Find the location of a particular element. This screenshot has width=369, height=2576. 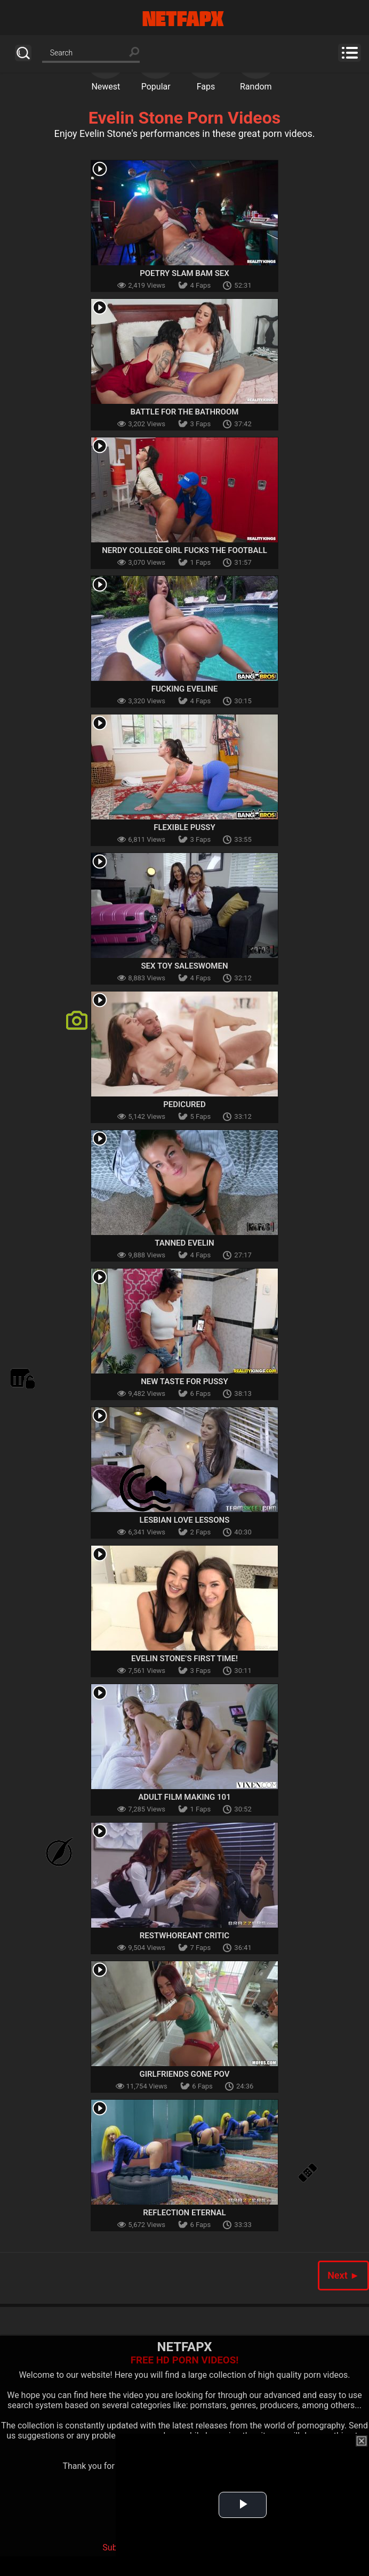

pied piper company logo is located at coordinates (59, 1852).